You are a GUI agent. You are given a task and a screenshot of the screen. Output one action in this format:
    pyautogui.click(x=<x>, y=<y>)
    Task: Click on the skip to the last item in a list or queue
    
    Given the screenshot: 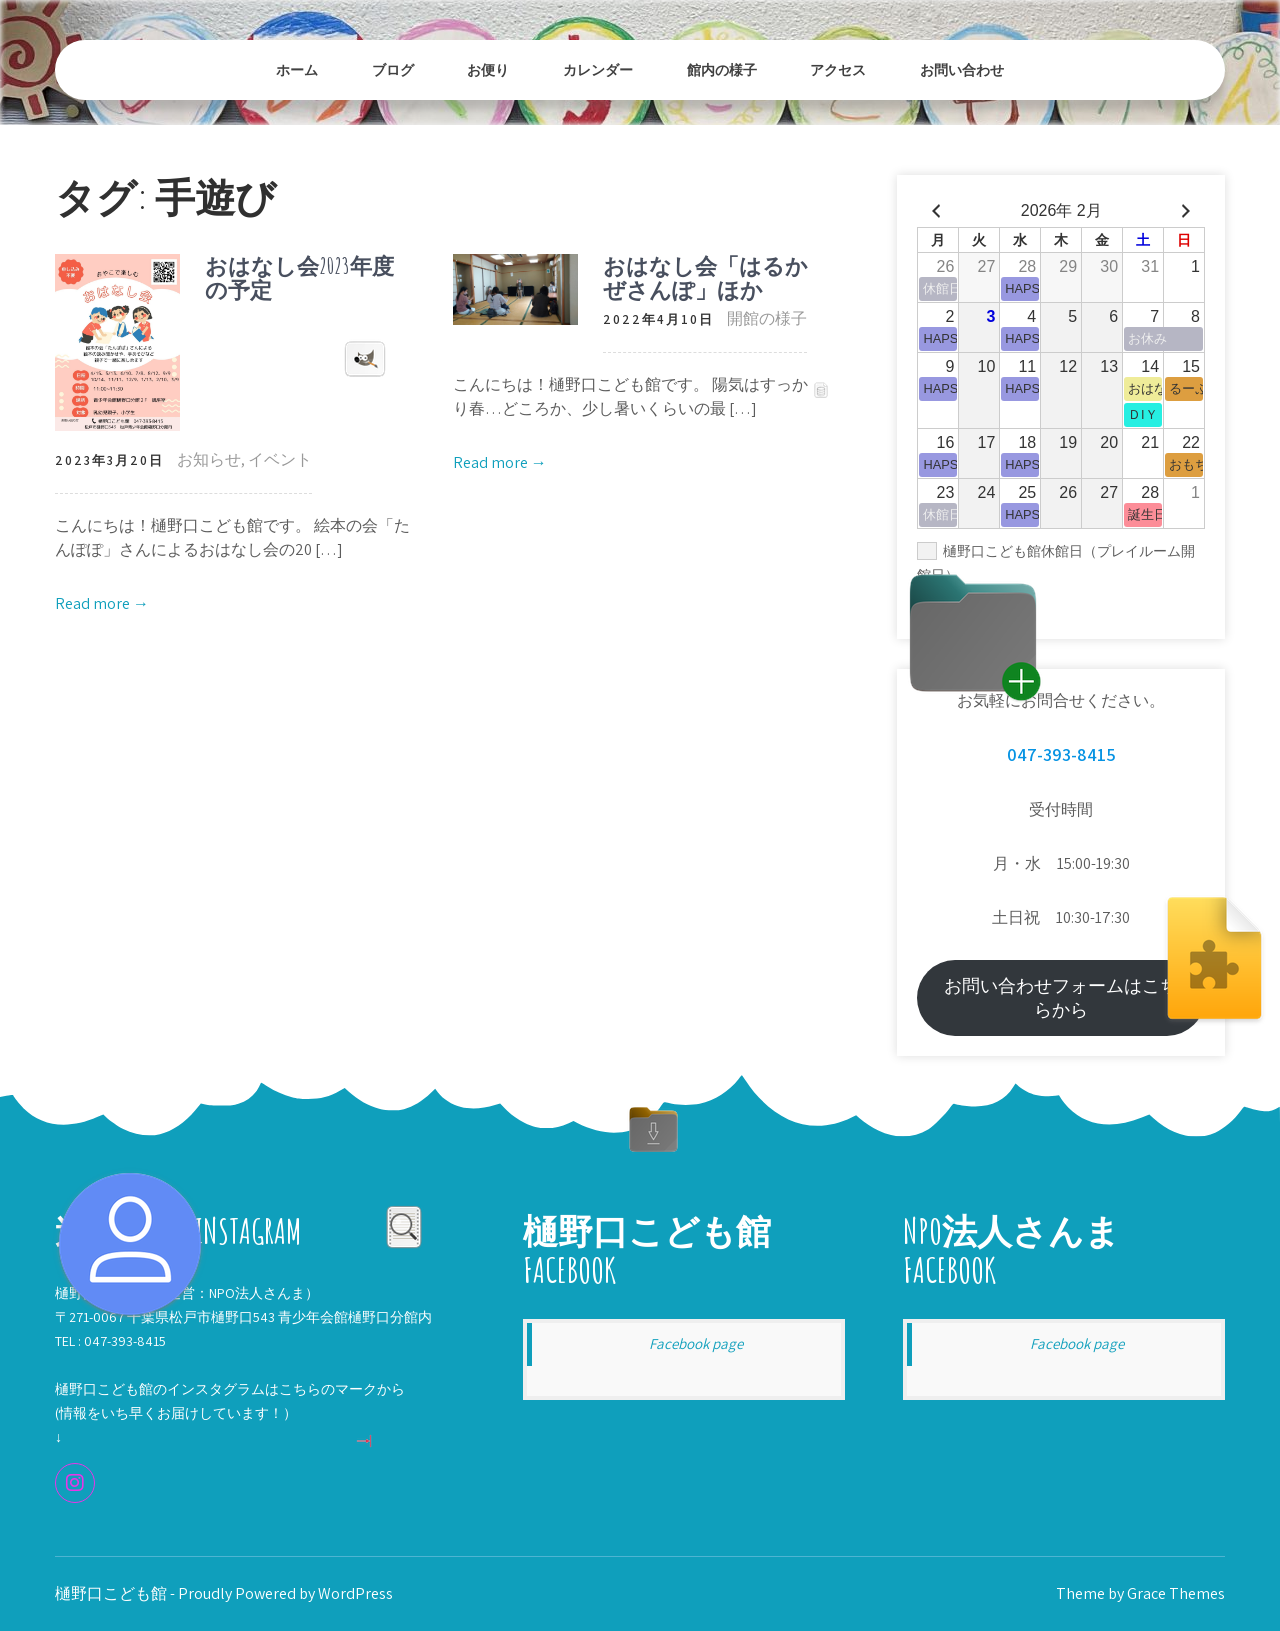 What is the action you would take?
    pyautogui.click(x=364, y=1441)
    